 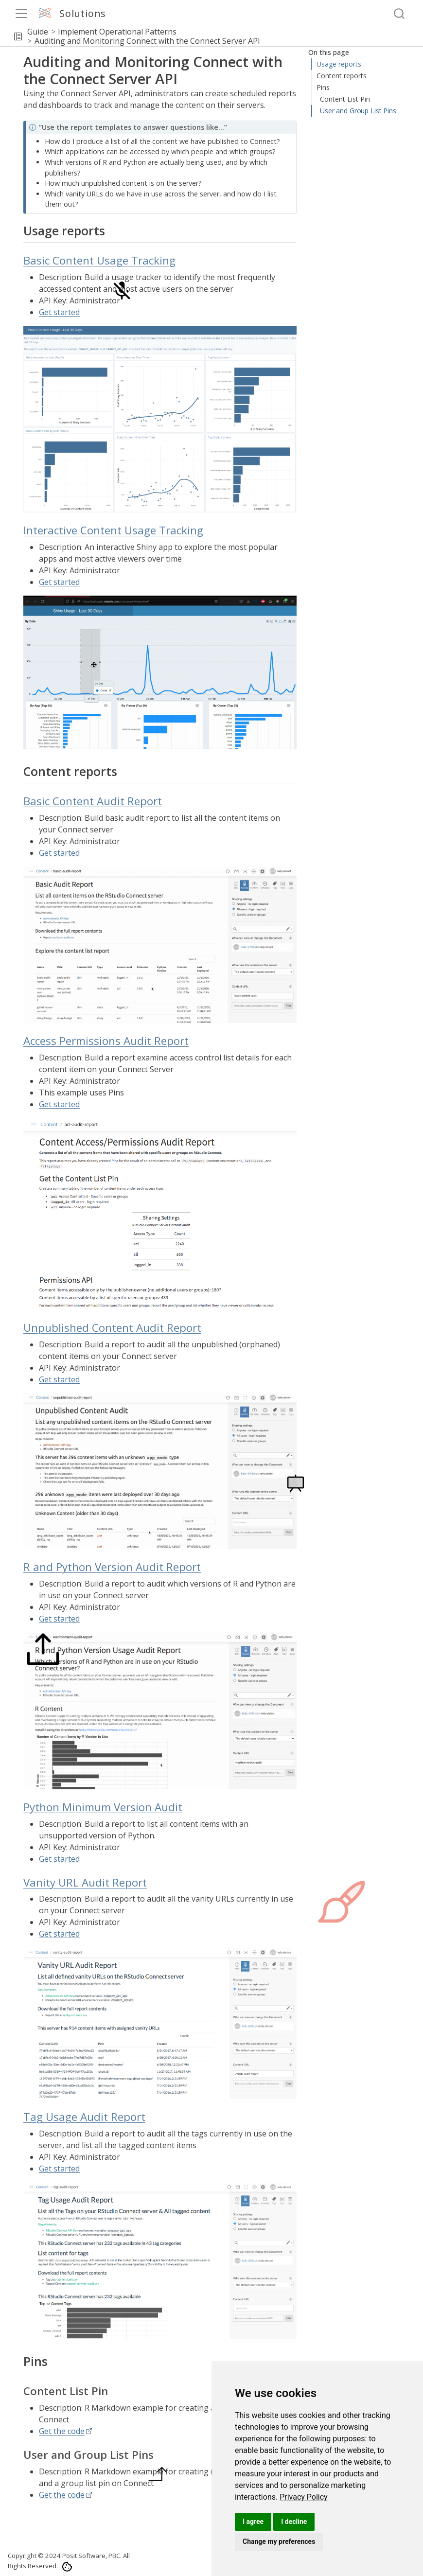 I want to click on mute your microphone, so click(x=122, y=291).